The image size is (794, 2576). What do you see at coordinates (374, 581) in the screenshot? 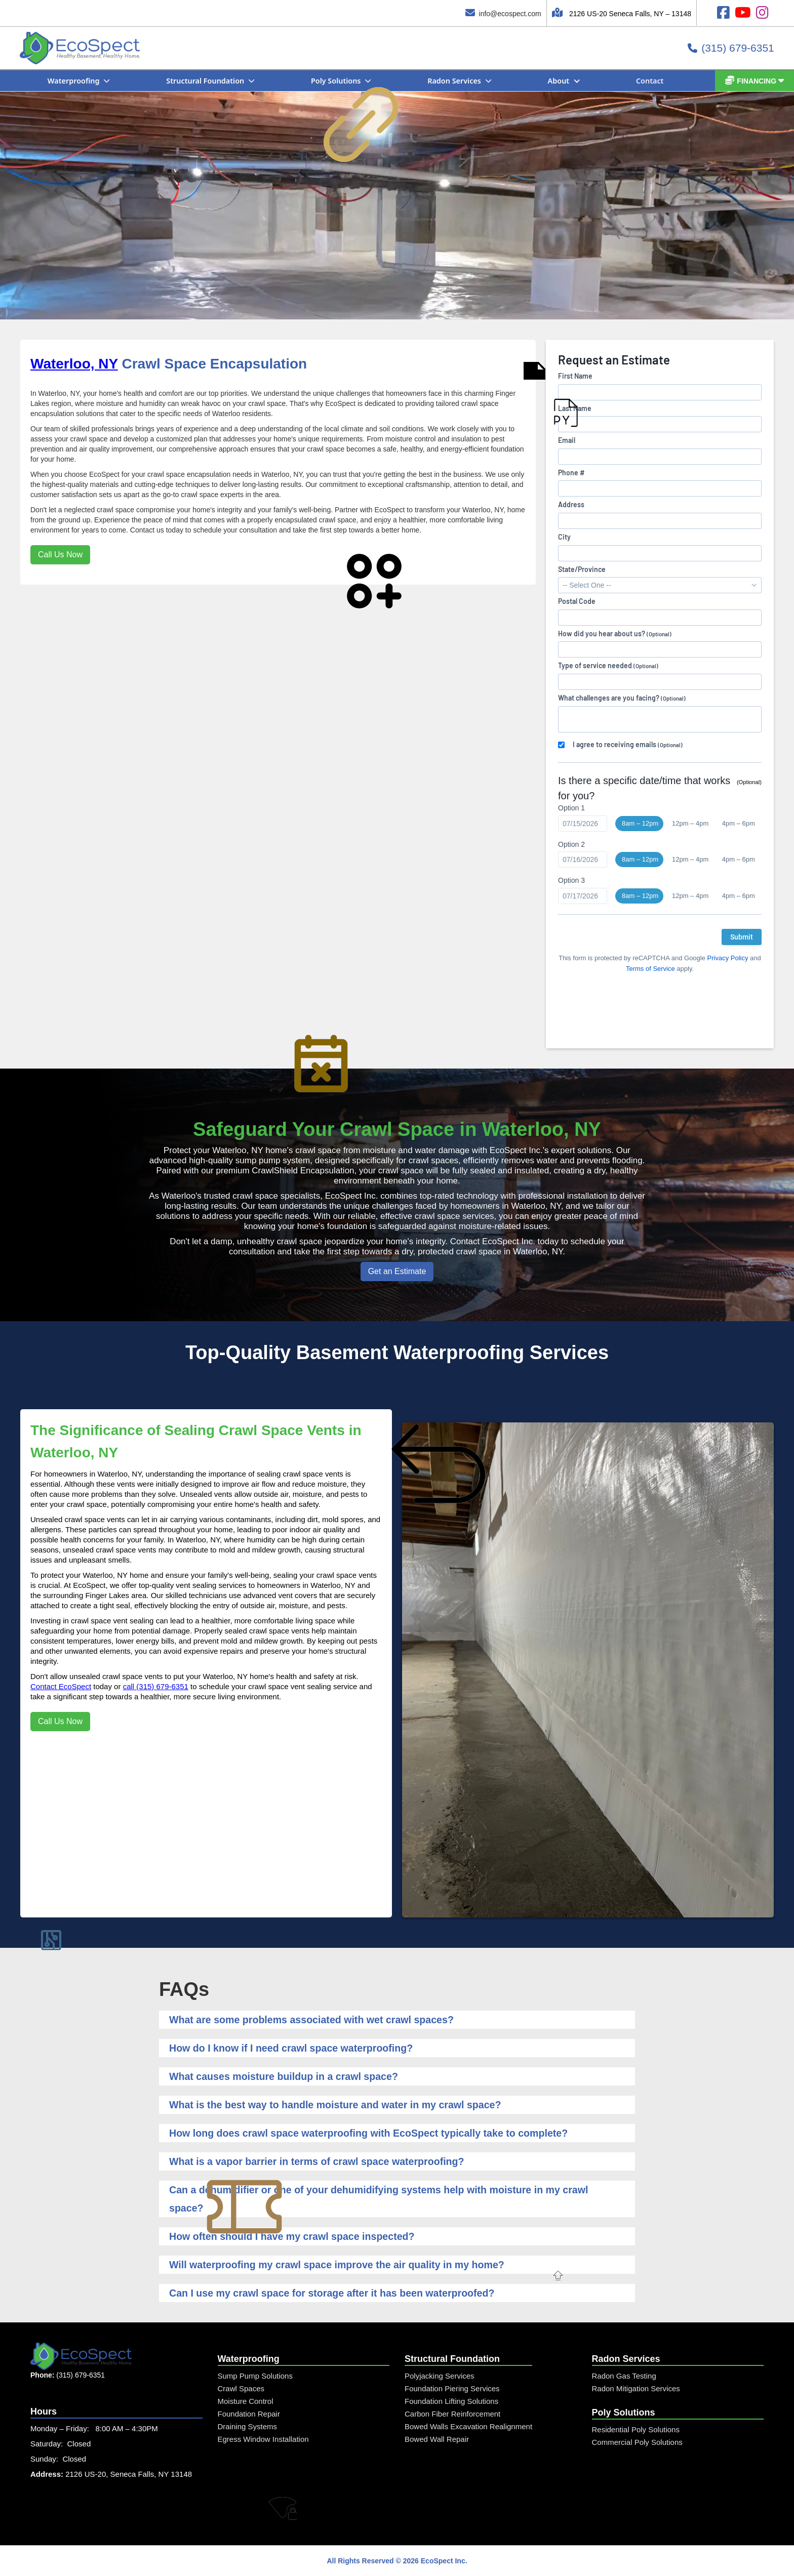
I see `add a new item to a collection or group` at bounding box center [374, 581].